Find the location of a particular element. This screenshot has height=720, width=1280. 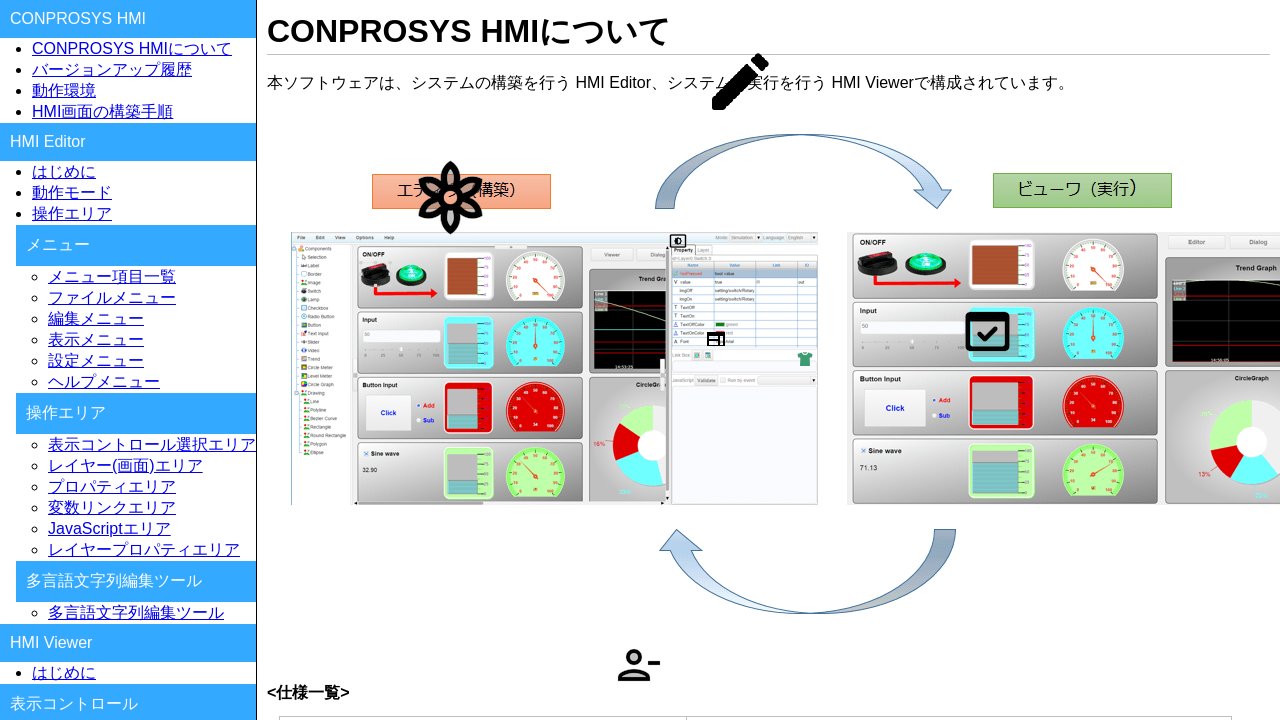

browse clothing or apparel items is located at coordinates (805, 359).